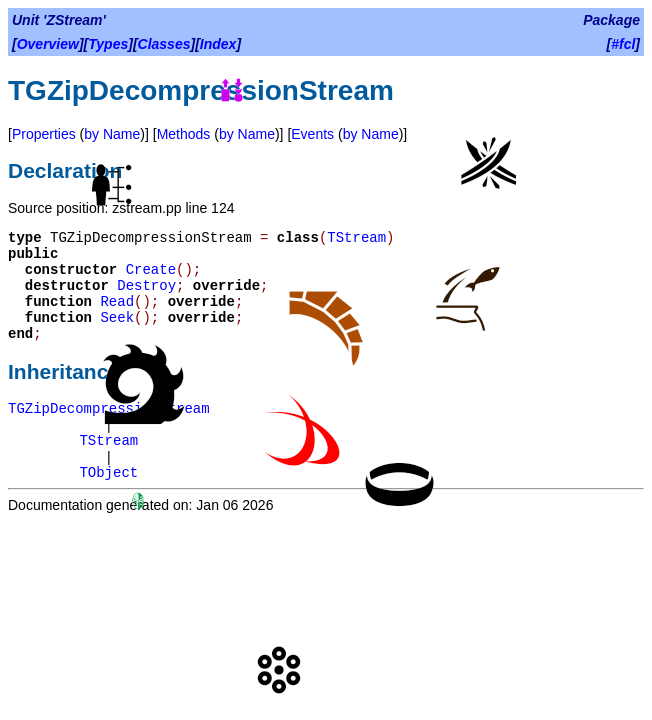  Describe the element at coordinates (469, 298) in the screenshot. I see `indicates an item or character has escaped` at that location.